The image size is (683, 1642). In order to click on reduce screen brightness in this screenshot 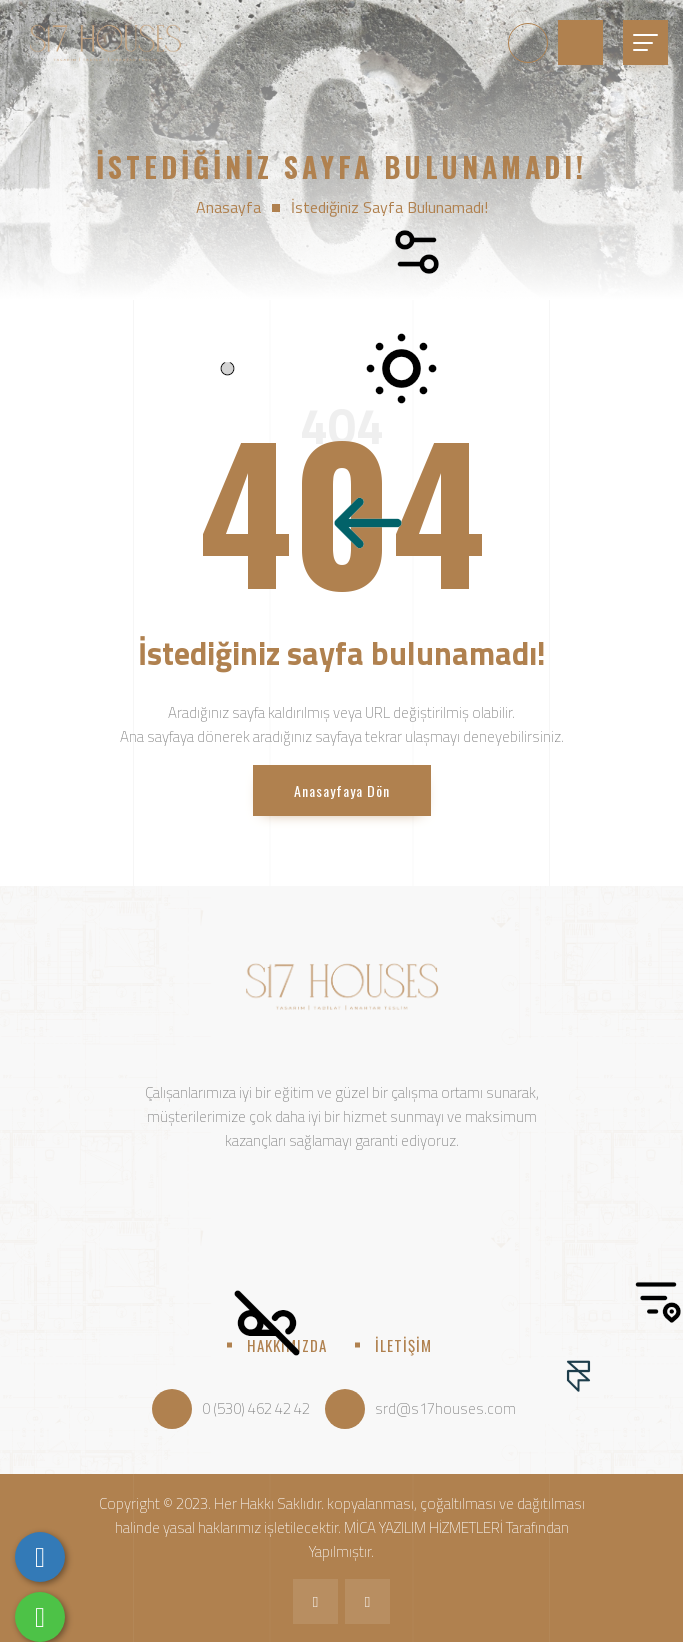, I will do `click(401, 368)`.